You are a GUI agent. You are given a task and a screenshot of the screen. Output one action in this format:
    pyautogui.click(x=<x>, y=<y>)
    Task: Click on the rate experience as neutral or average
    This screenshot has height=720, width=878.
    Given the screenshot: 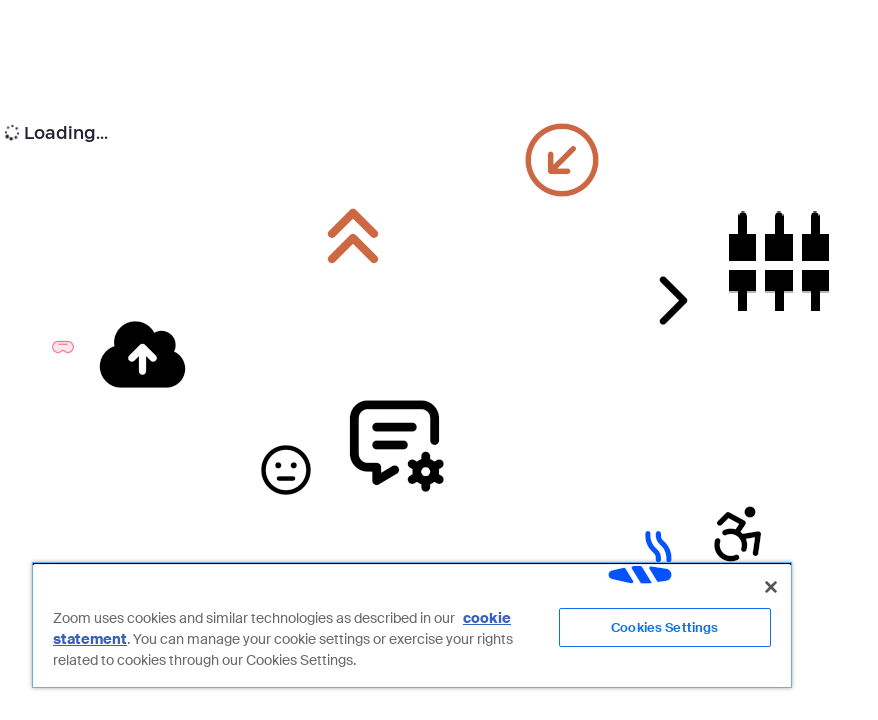 What is the action you would take?
    pyautogui.click(x=286, y=470)
    